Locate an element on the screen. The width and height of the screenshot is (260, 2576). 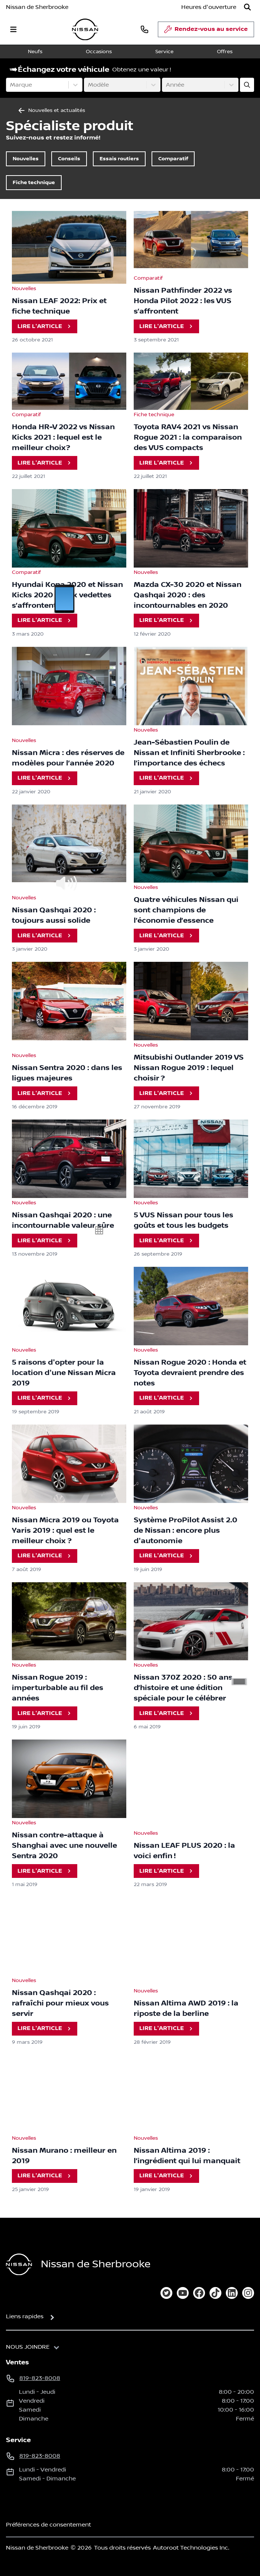
switch to grid view layout is located at coordinates (99, 1231).